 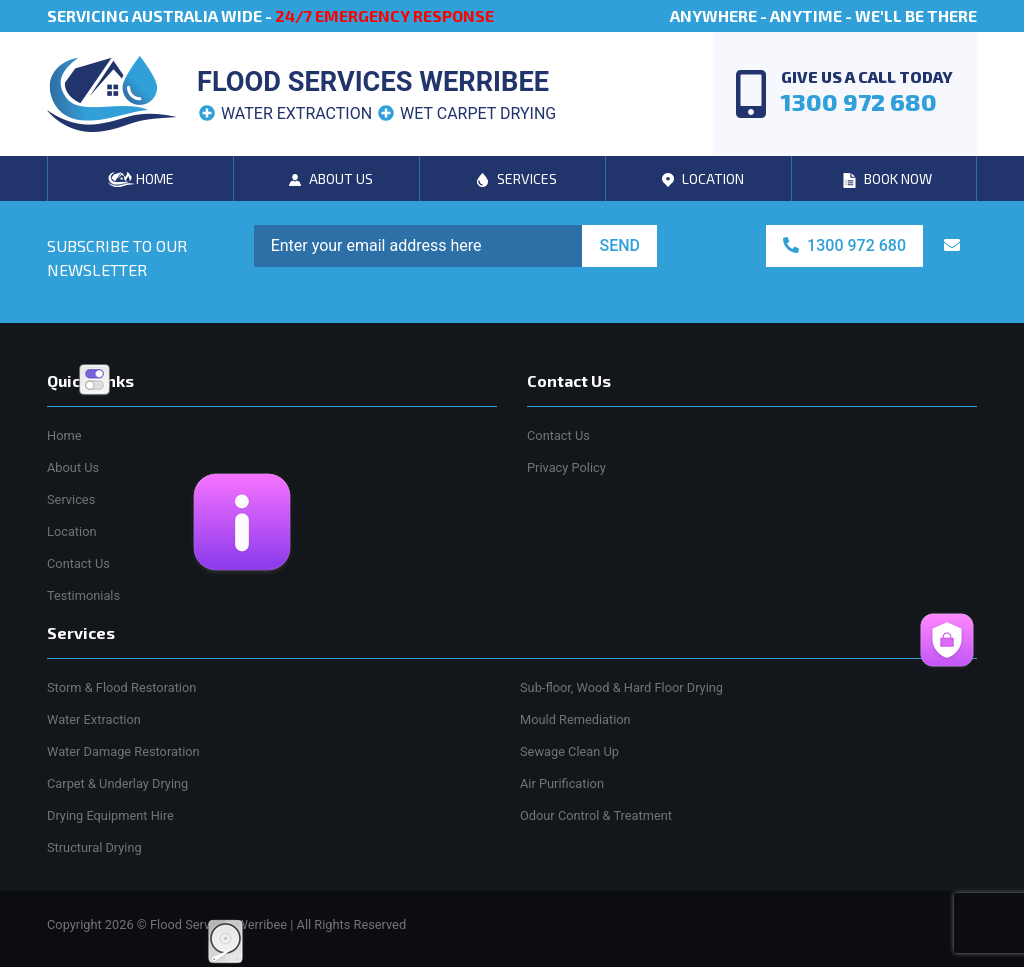 I want to click on open ente auth two-factor authentication app, so click(x=947, y=640).